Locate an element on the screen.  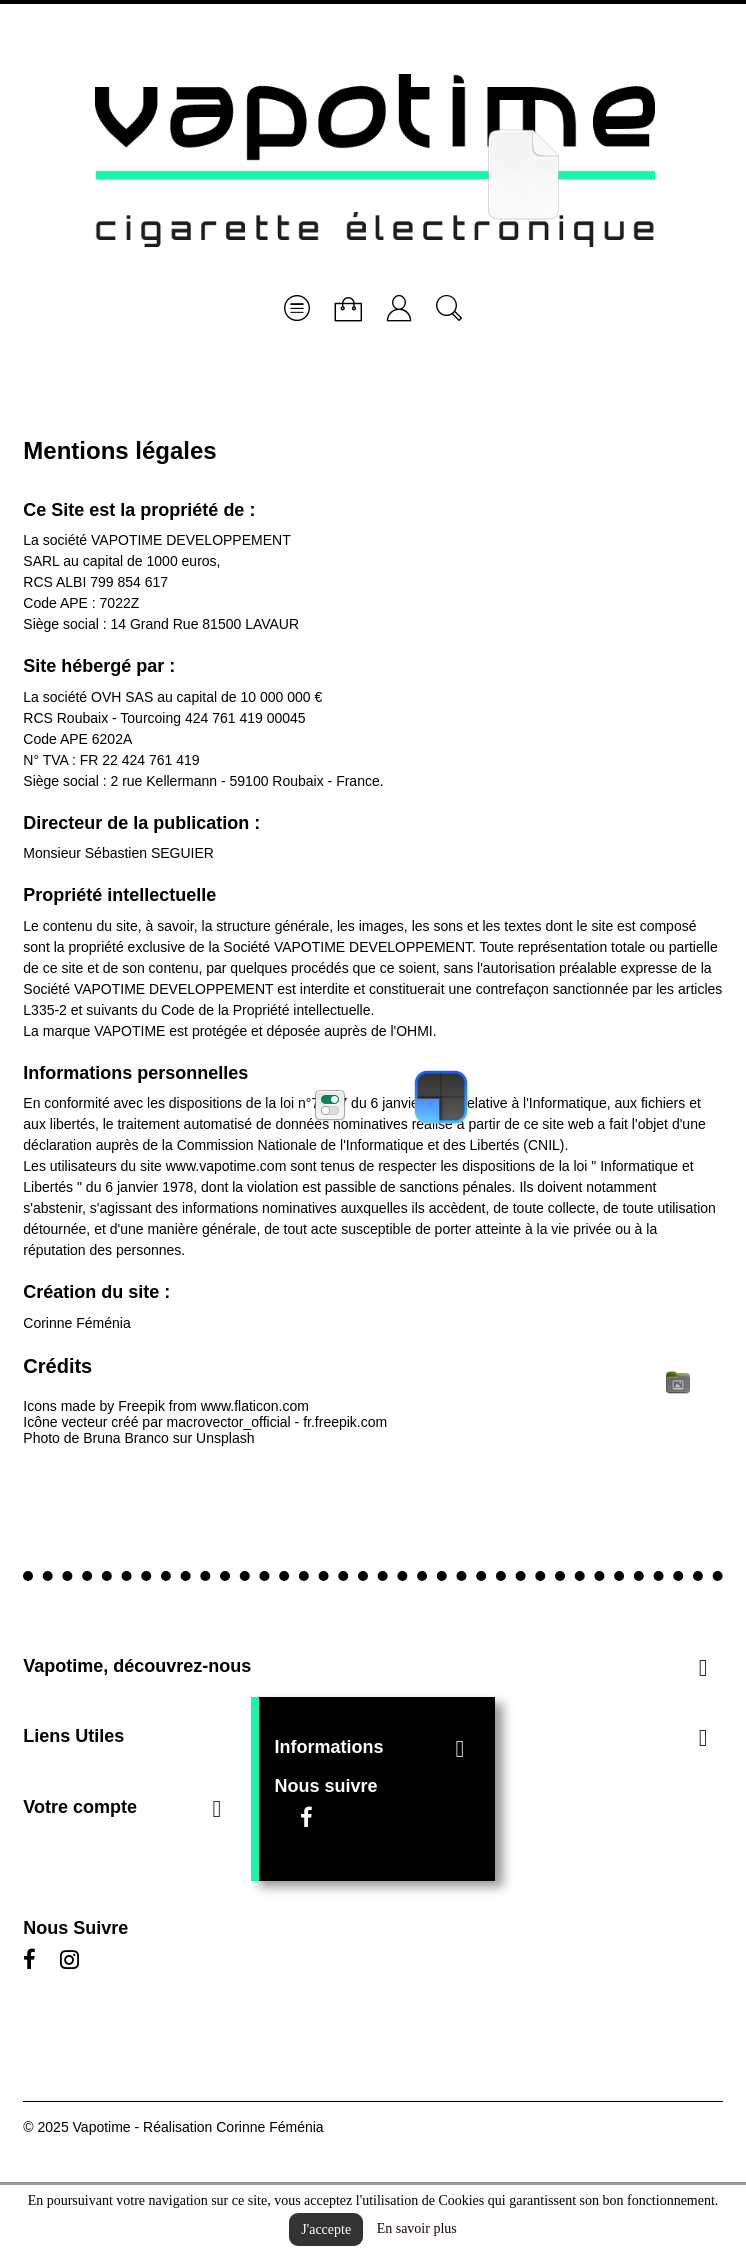
an empty or blank document is located at coordinates (523, 174).